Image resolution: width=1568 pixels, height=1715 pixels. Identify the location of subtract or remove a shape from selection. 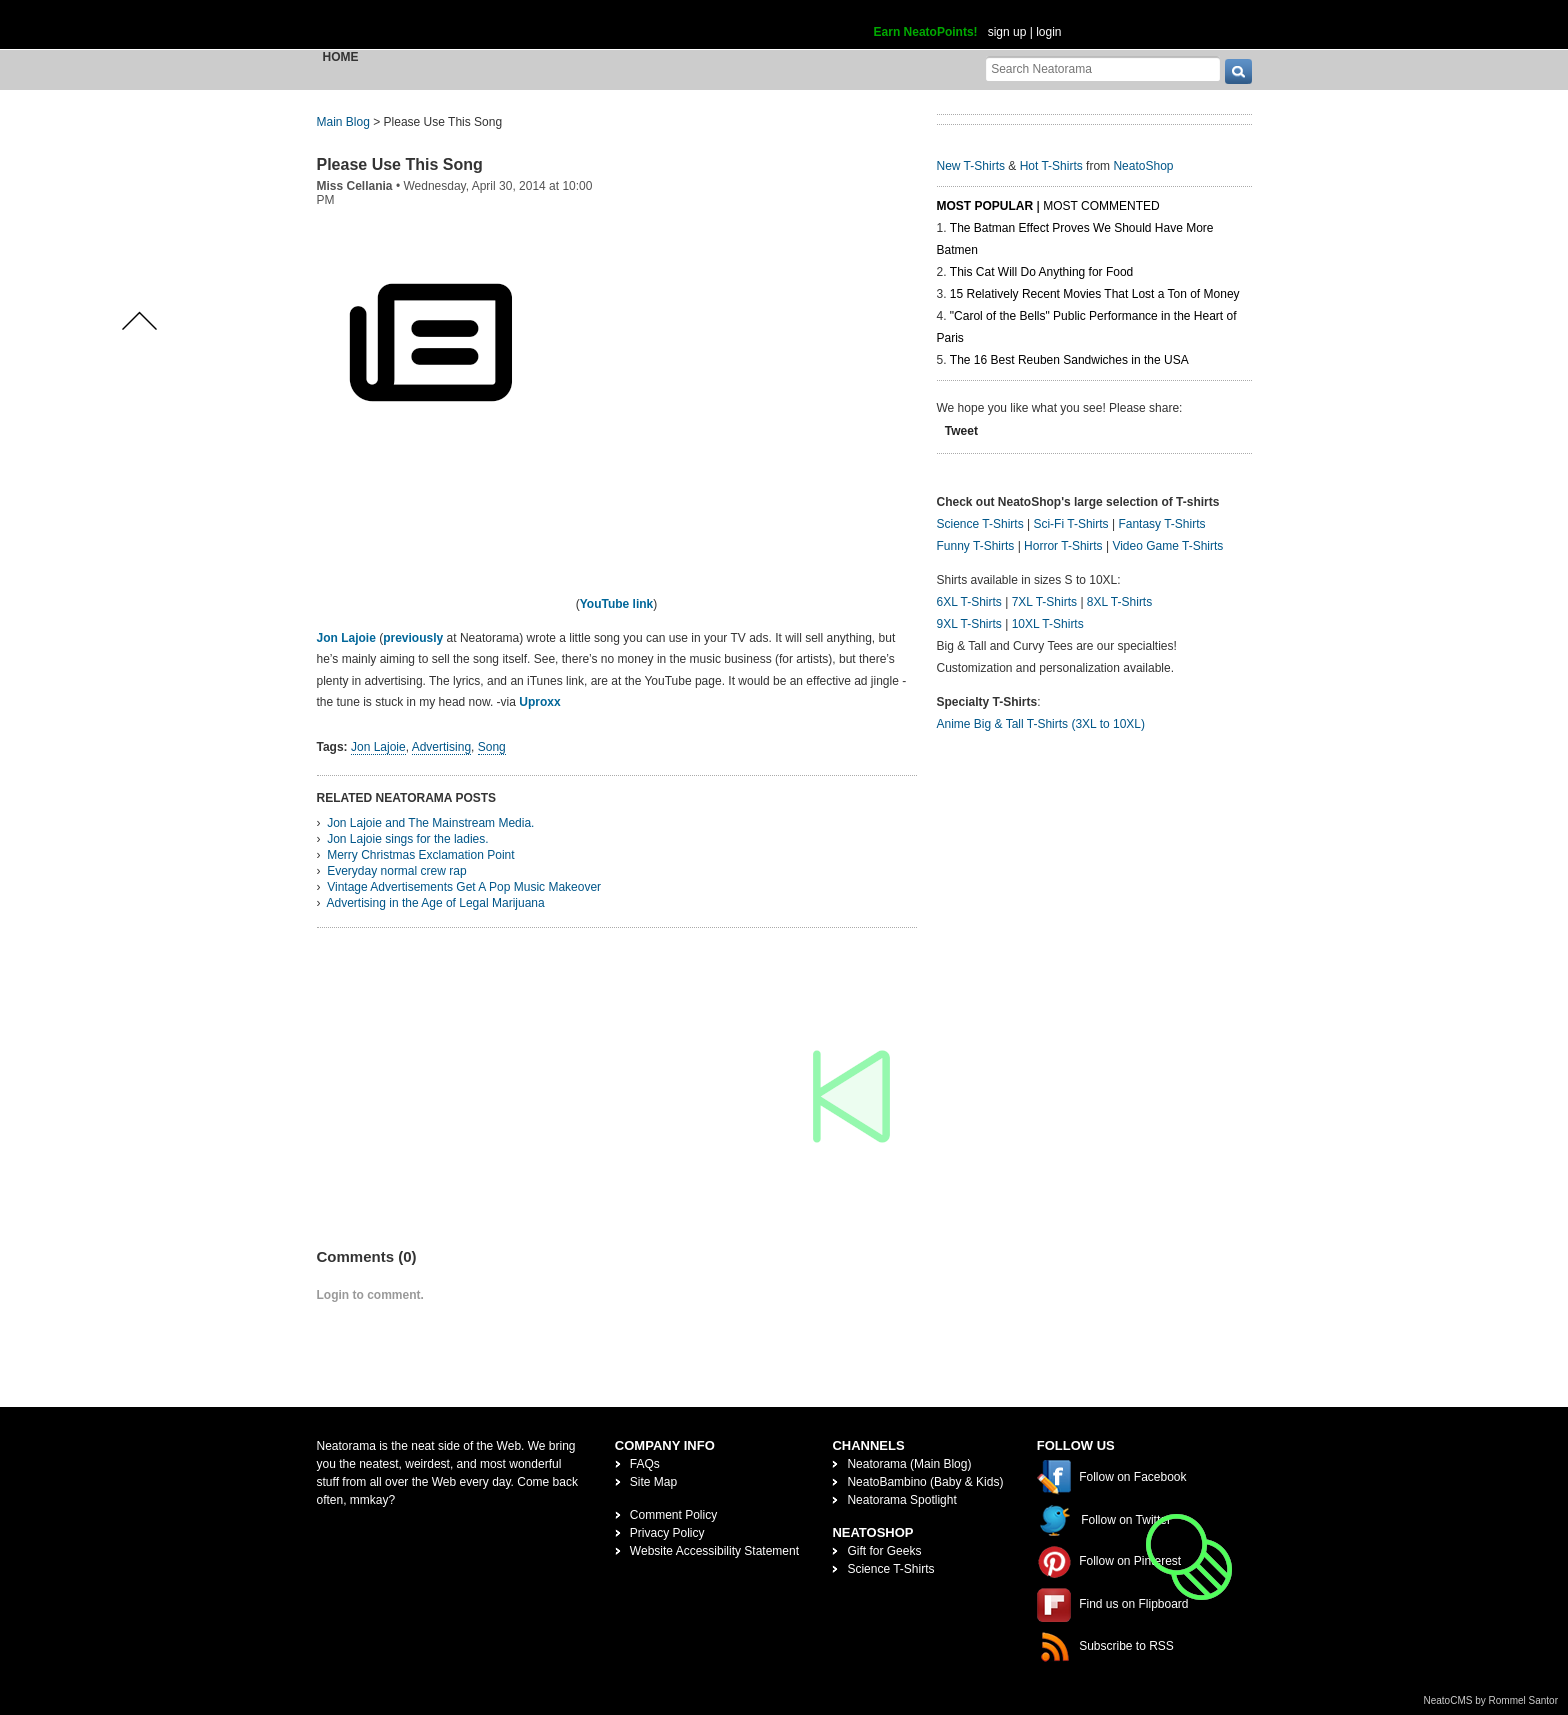
(1189, 1557).